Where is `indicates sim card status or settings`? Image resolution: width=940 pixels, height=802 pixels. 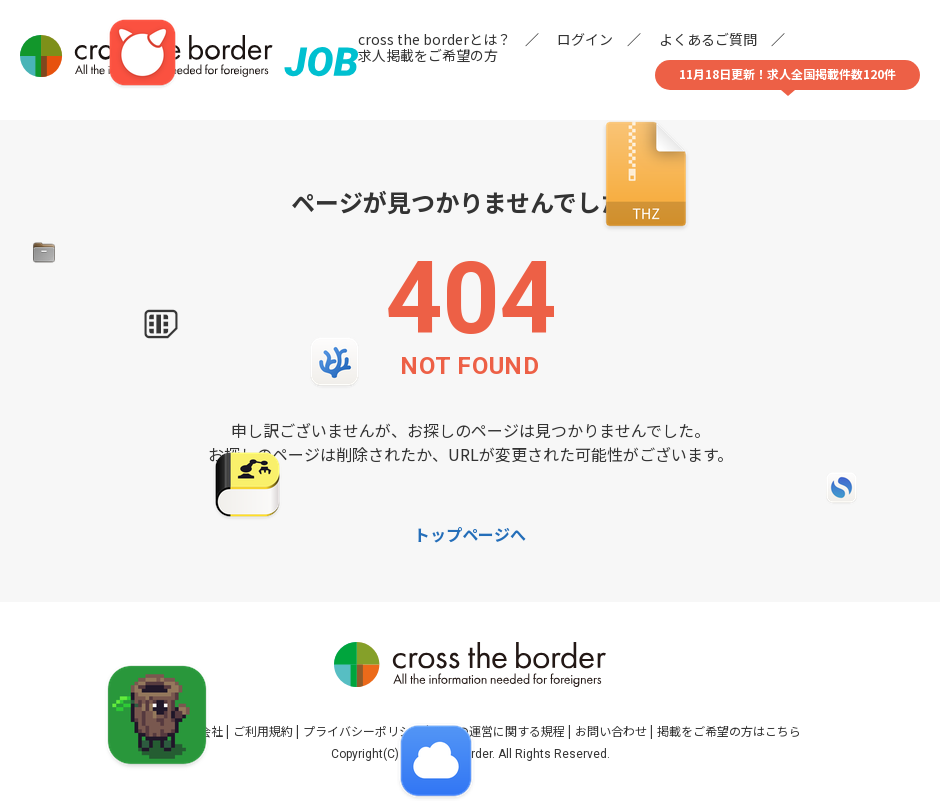
indicates sim card status or settings is located at coordinates (161, 324).